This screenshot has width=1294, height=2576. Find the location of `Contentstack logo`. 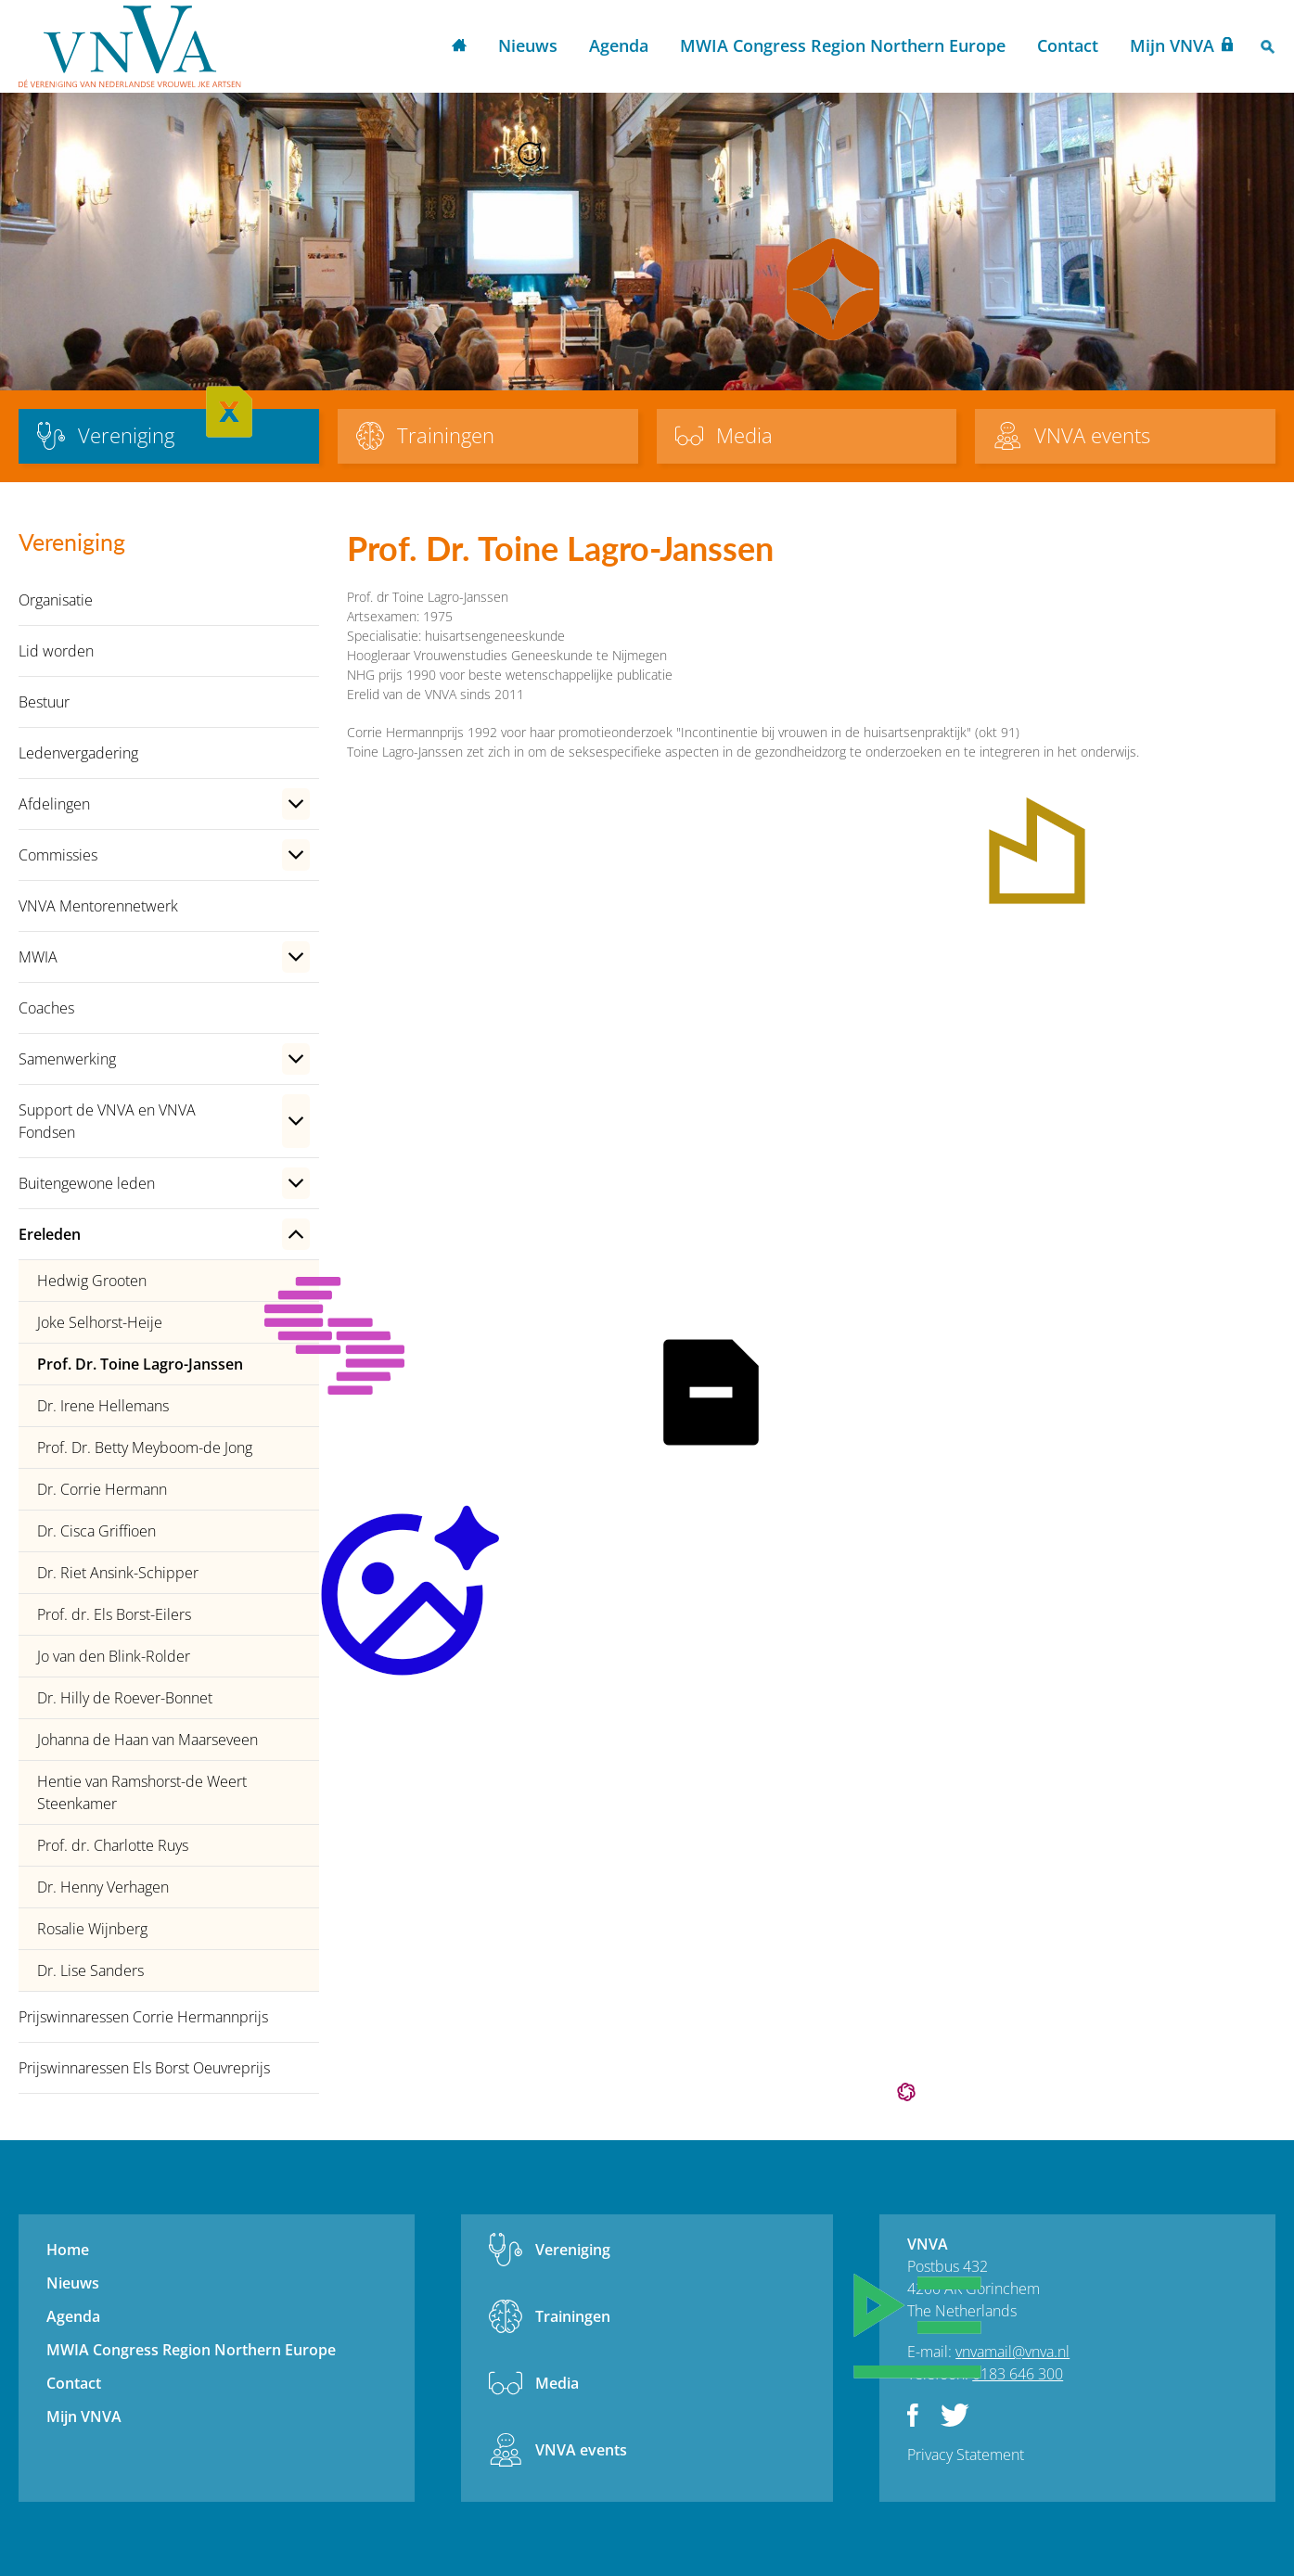

Contentstack logo is located at coordinates (334, 1335).